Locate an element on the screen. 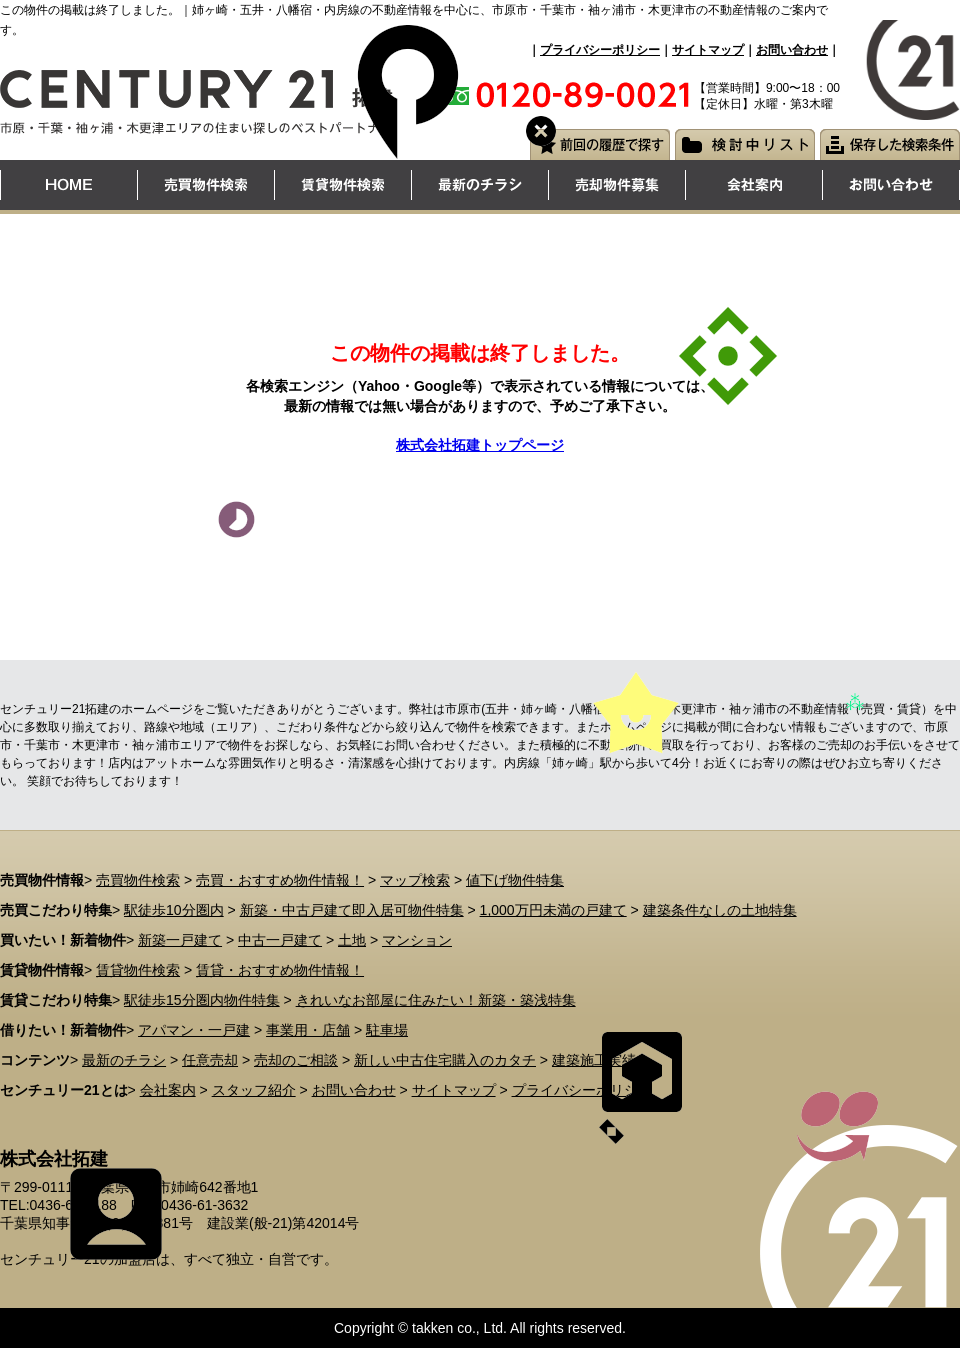 This screenshot has height=1348, width=960. open LMMS digital audio workstation is located at coordinates (642, 1072).